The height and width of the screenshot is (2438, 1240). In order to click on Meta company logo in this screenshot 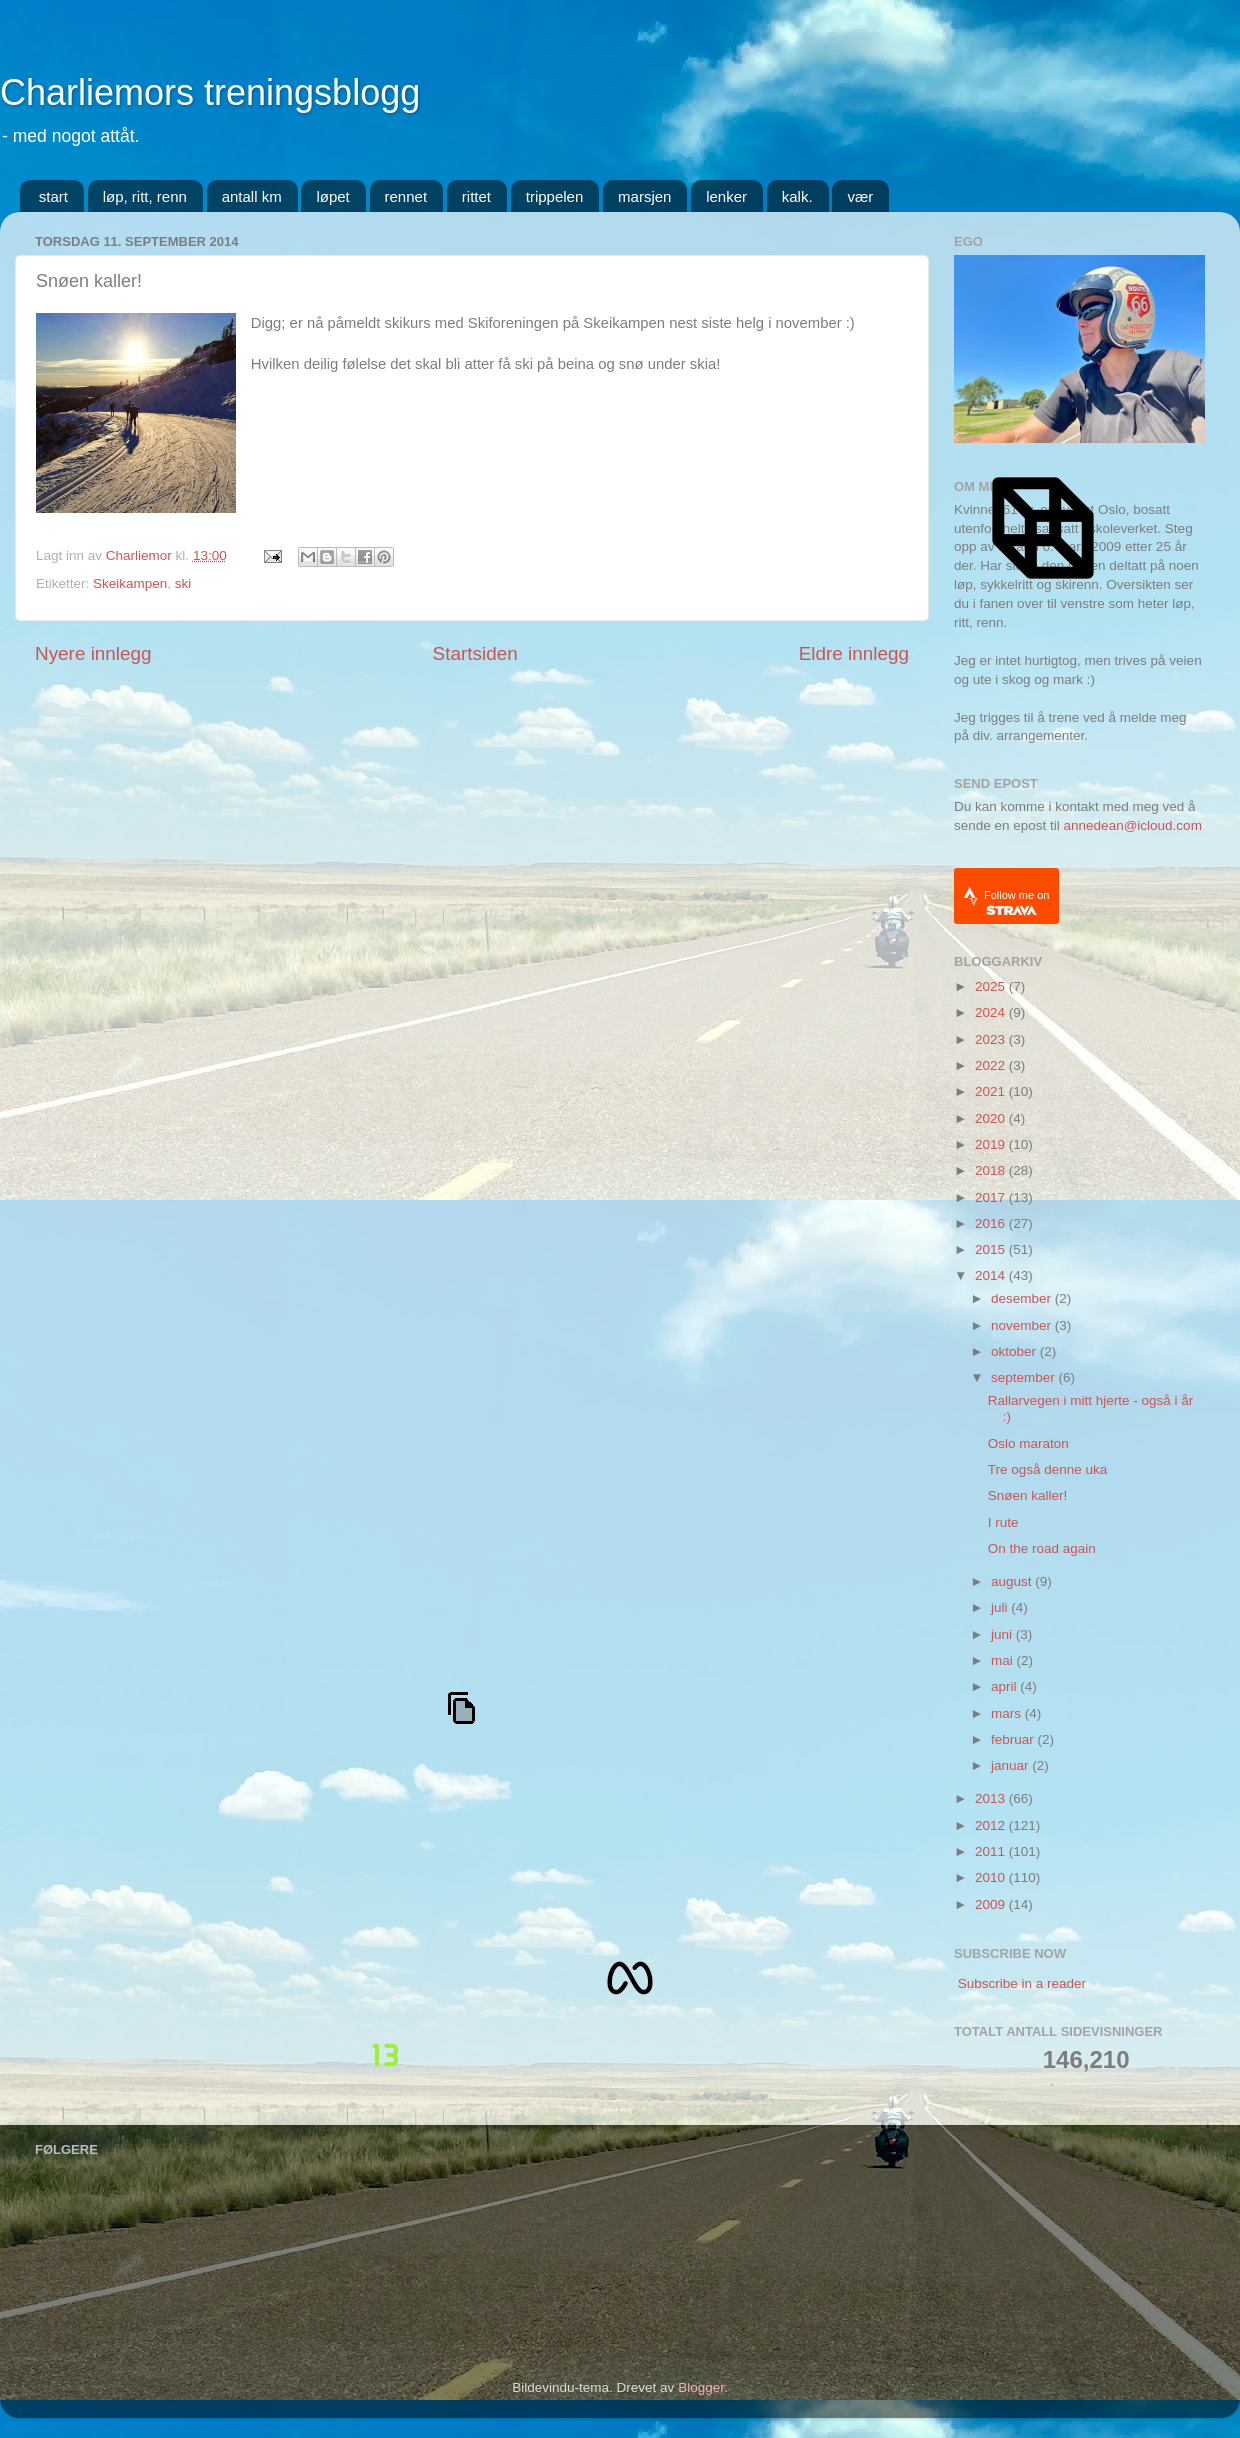, I will do `click(630, 1978)`.